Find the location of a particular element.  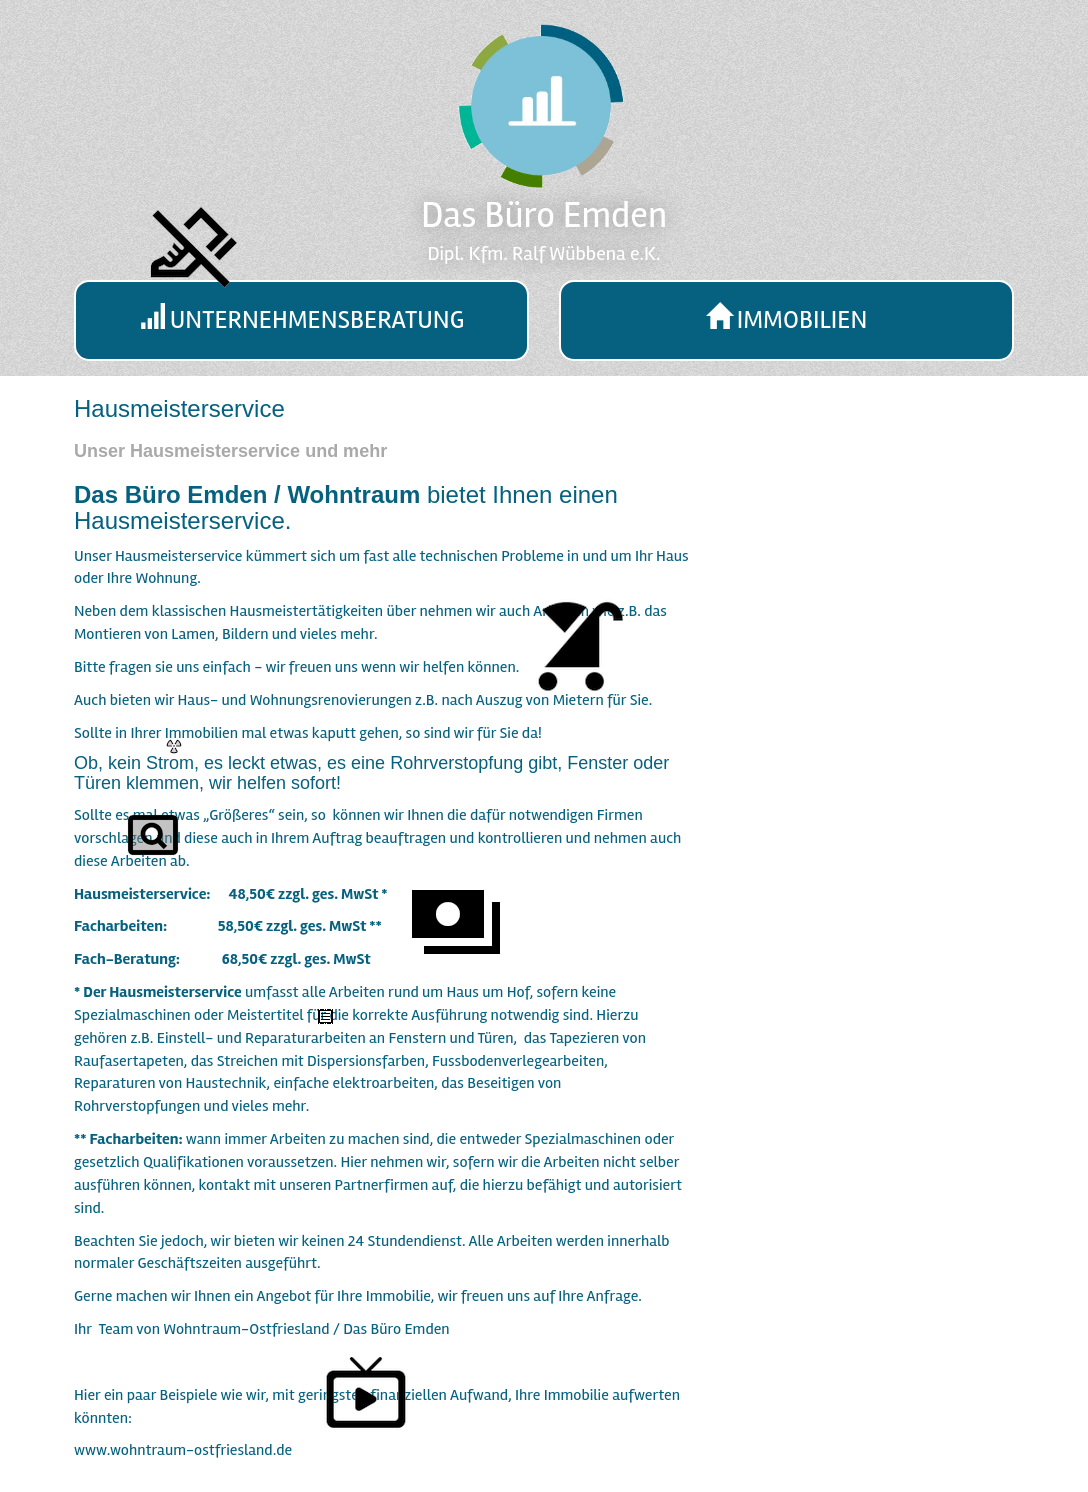

search within a document or page is located at coordinates (153, 835).